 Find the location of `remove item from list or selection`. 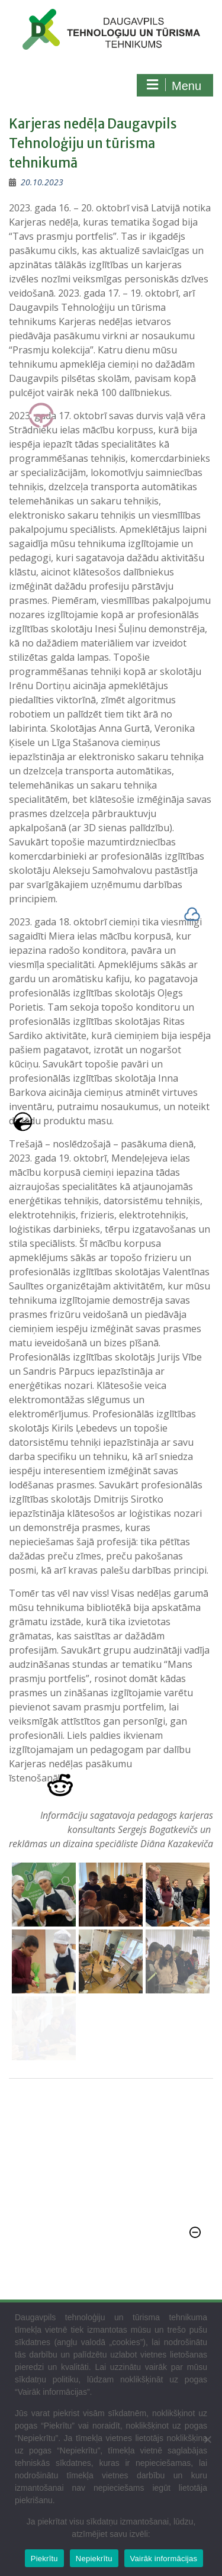

remove item from list or selection is located at coordinates (195, 2232).